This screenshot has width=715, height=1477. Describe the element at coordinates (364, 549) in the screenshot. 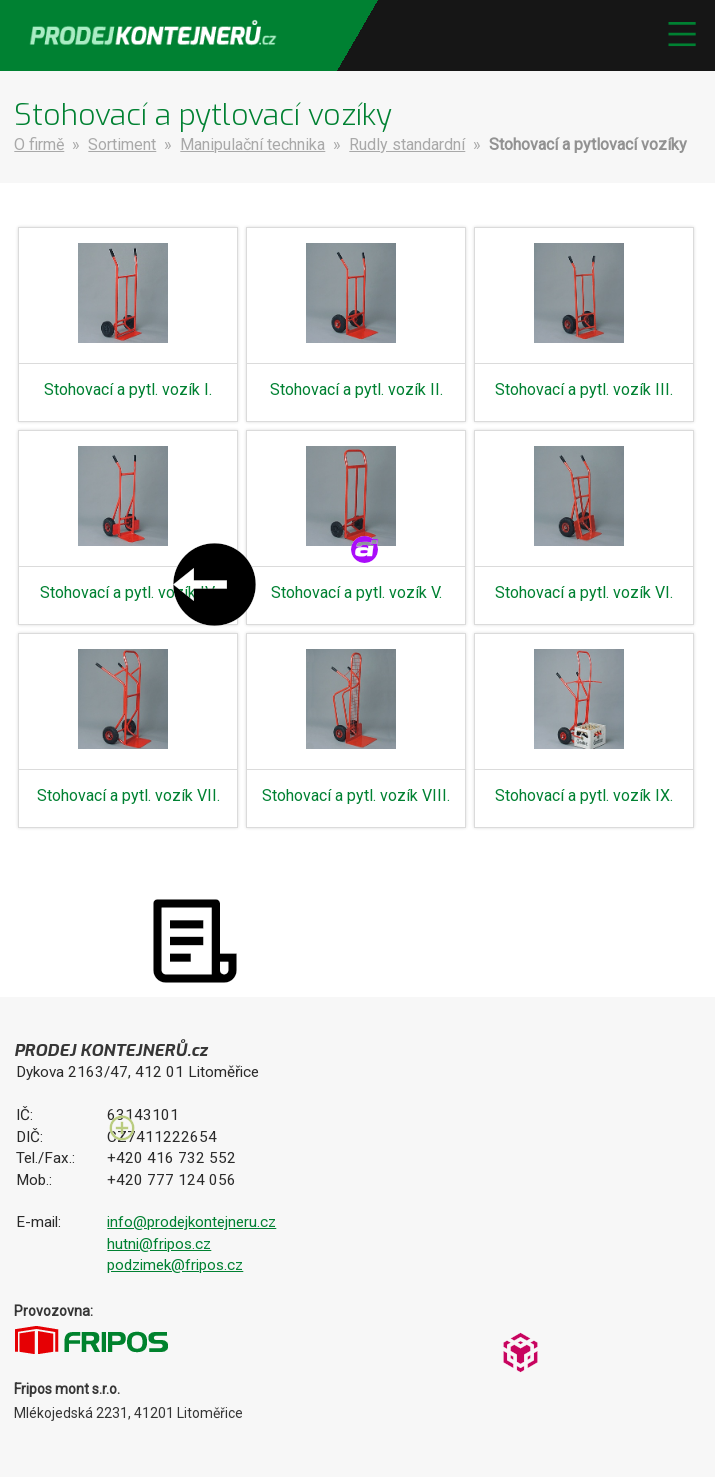

I see `anime.js library logo` at that location.